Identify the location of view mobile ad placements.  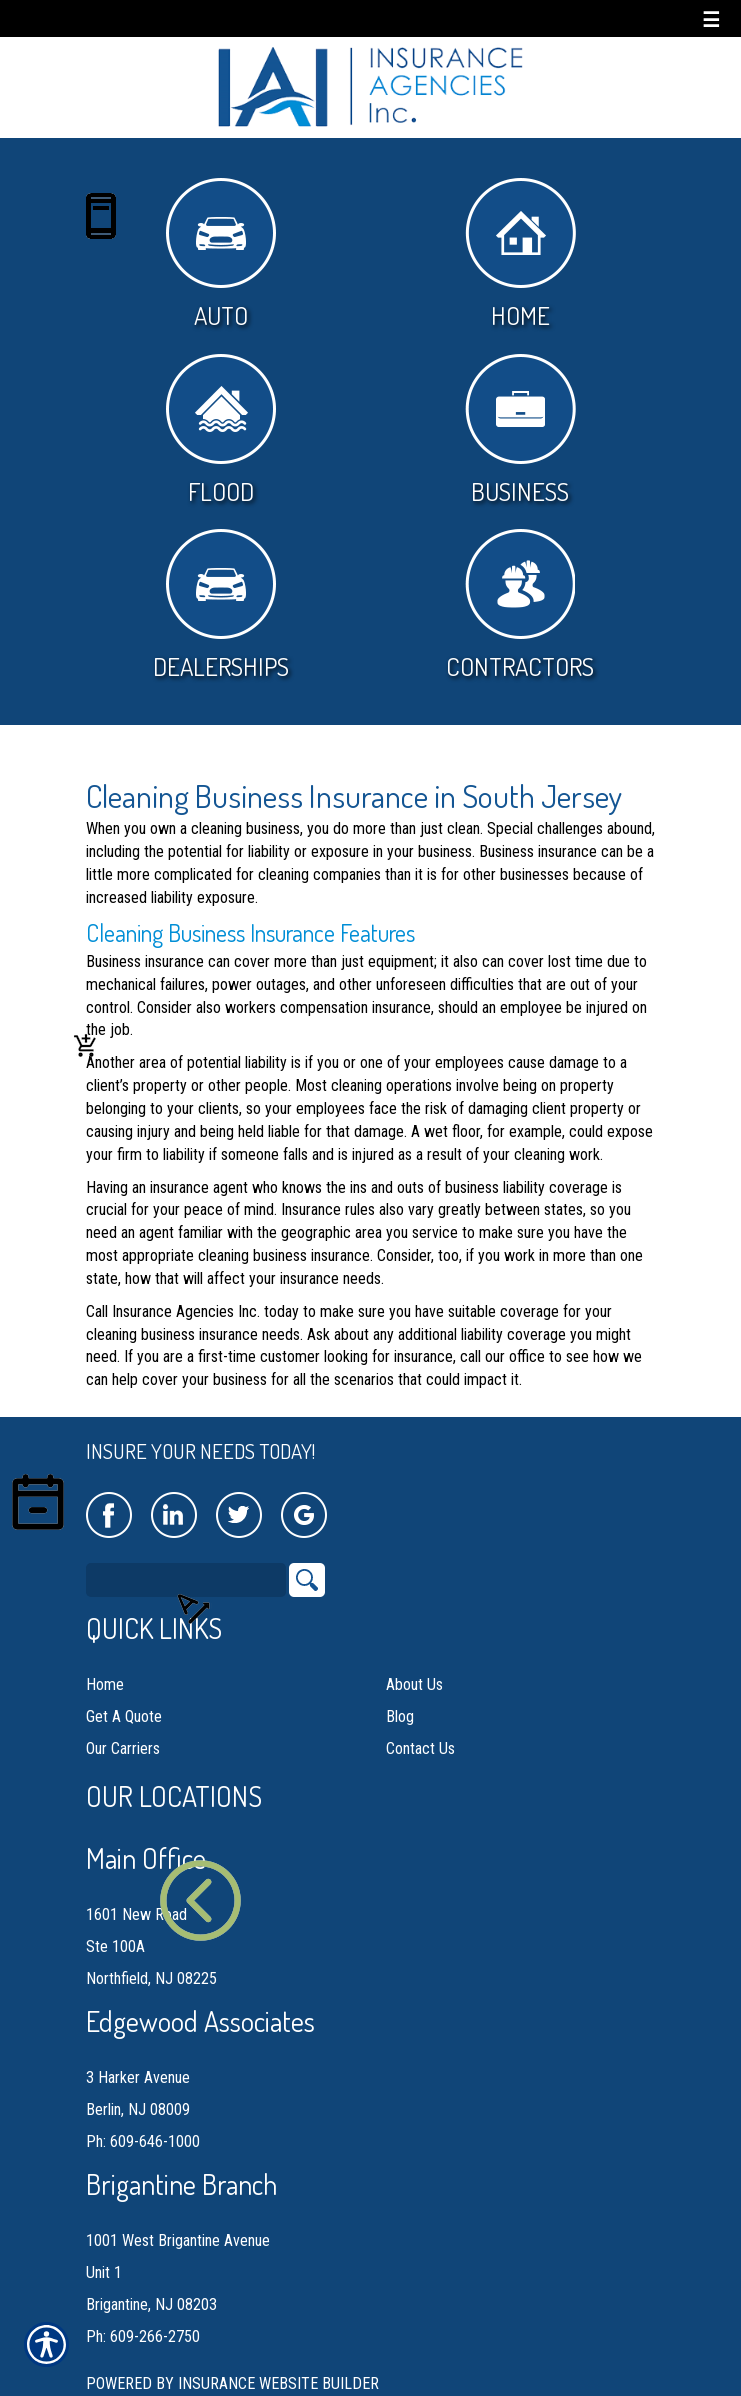
(101, 216).